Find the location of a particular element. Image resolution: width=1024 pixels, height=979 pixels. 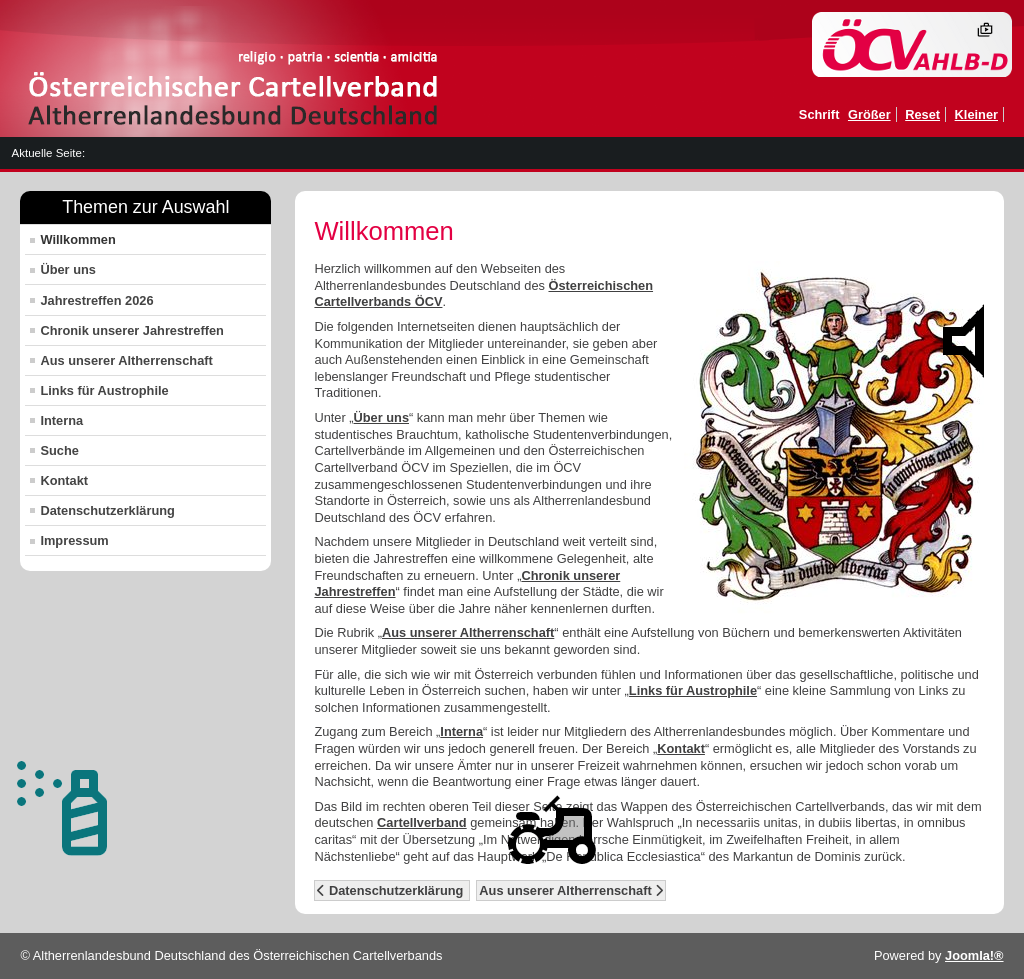

access spray or paint tools is located at coordinates (62, 806).